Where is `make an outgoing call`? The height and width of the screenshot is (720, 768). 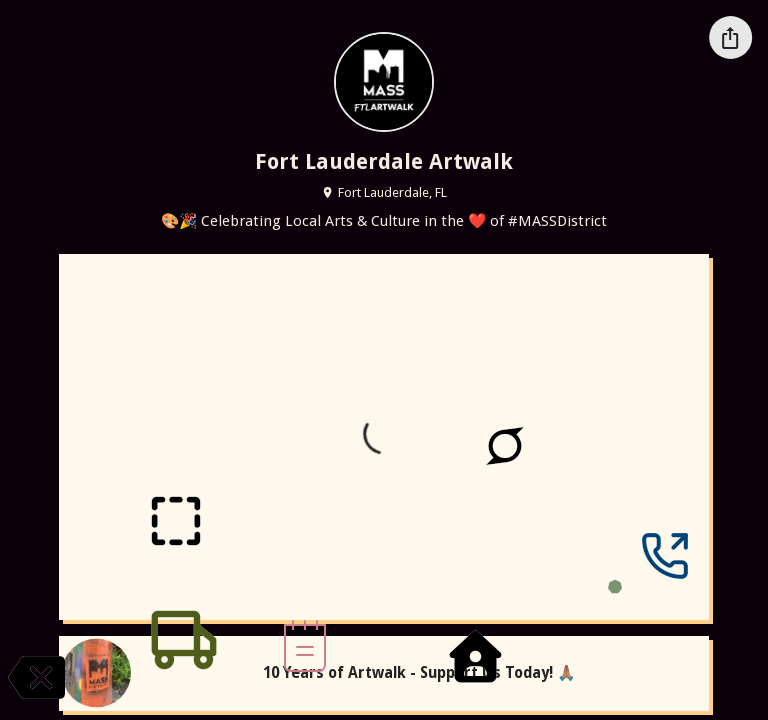 make an outgoing call is located at coordinates (665, 556).